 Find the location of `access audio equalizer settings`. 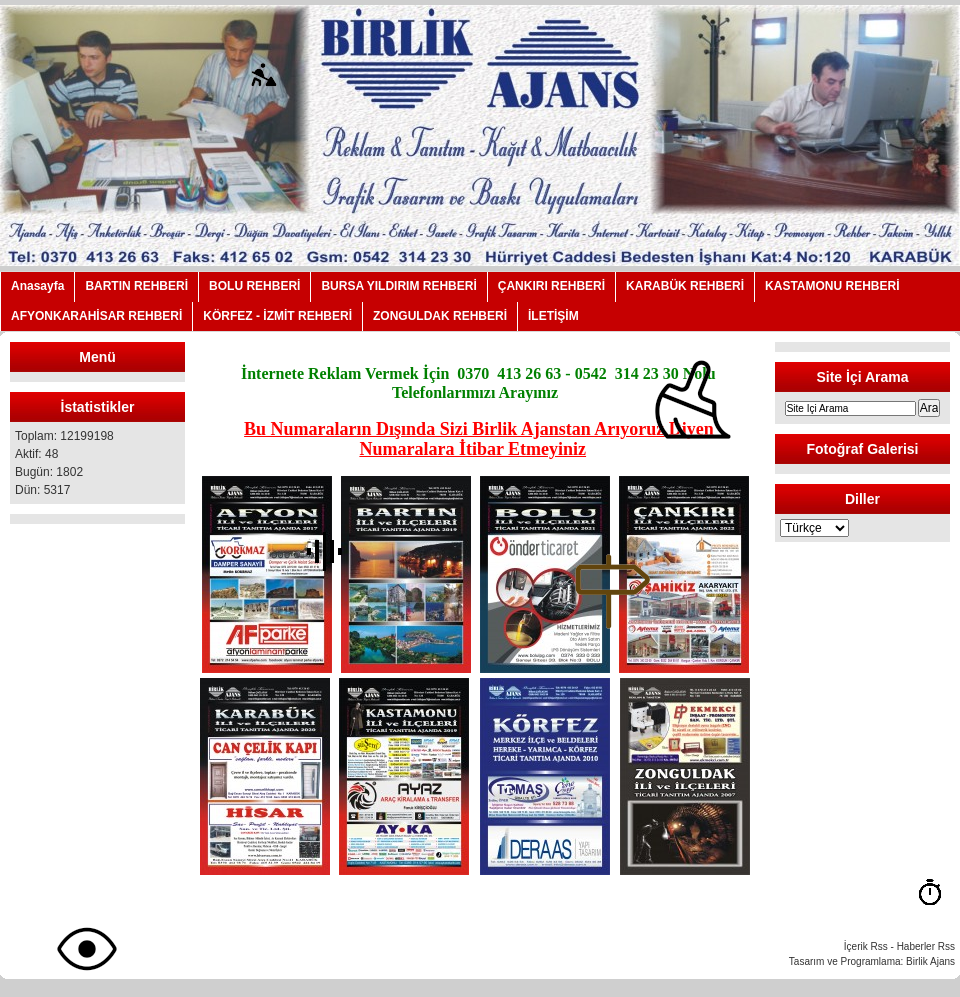

access audio equalizer settings is located at coordinates (324, 551).